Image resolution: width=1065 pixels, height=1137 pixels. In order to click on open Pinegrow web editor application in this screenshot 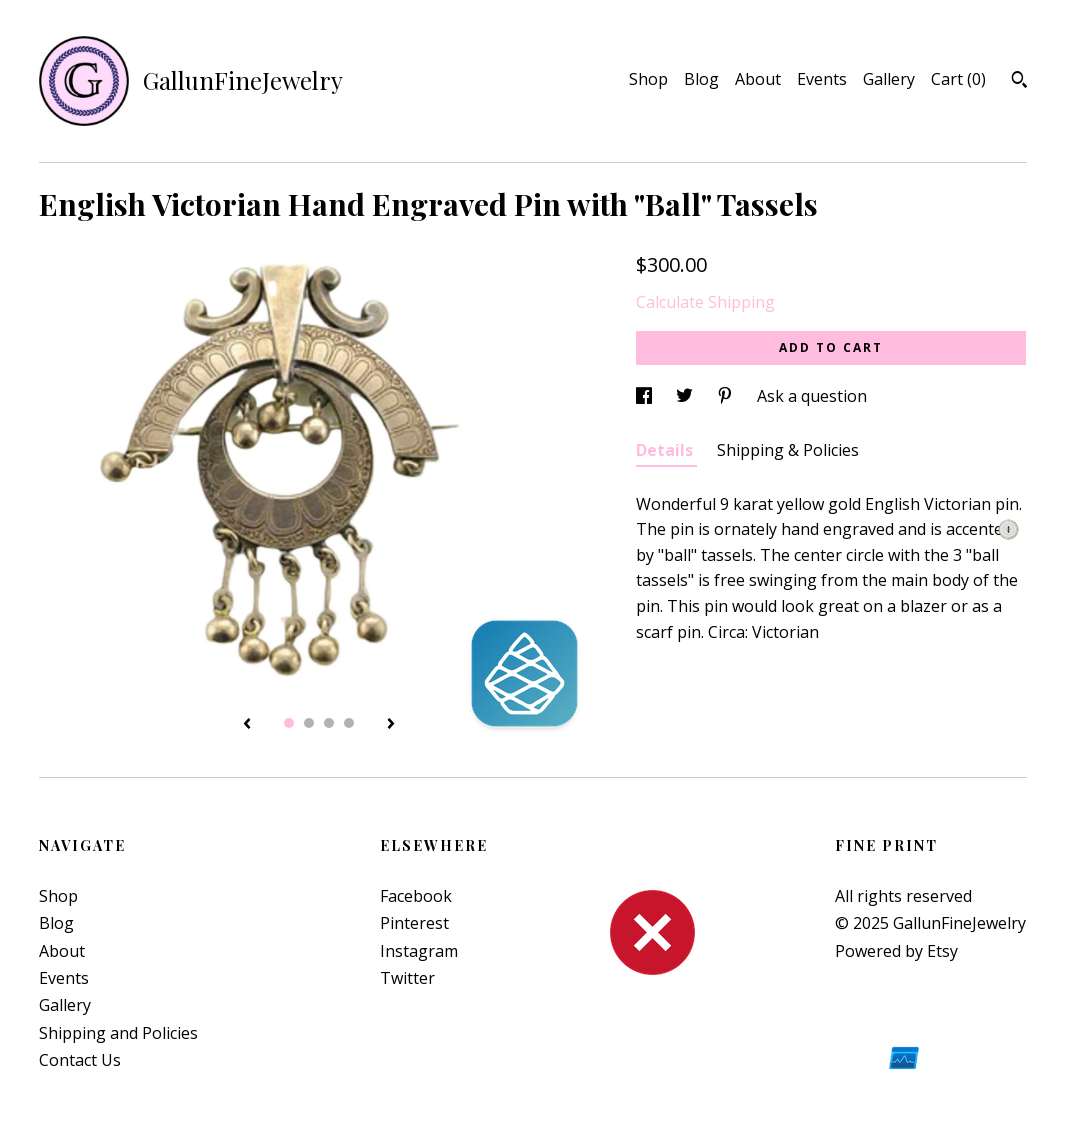, I will do `click(524, 673)`.